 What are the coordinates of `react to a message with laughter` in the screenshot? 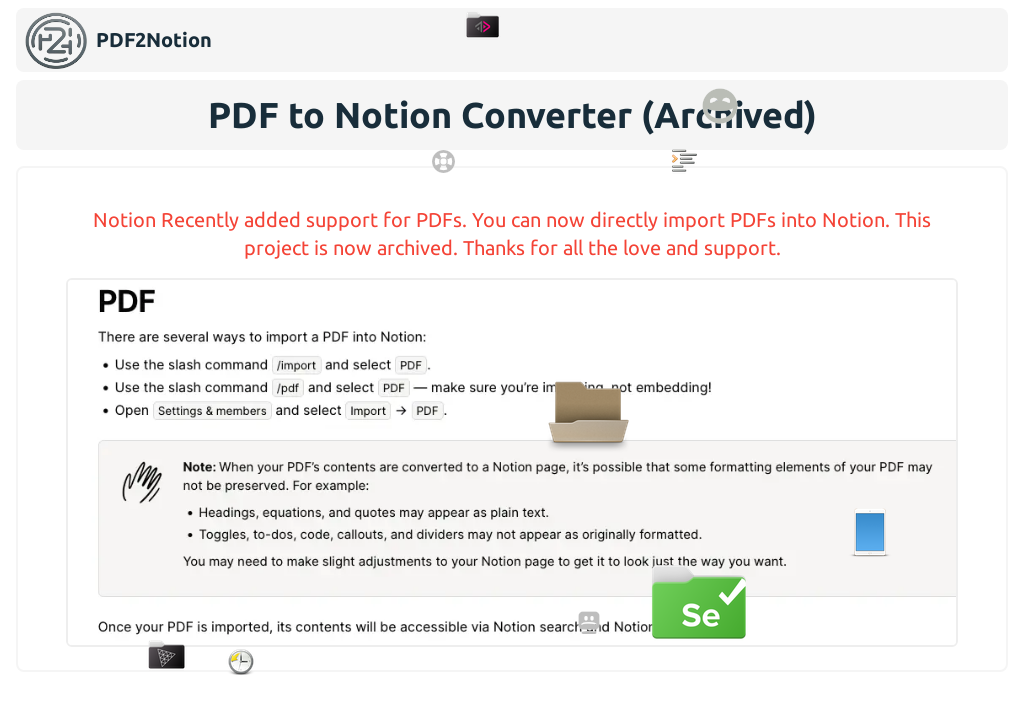 It's located at (720, 106).